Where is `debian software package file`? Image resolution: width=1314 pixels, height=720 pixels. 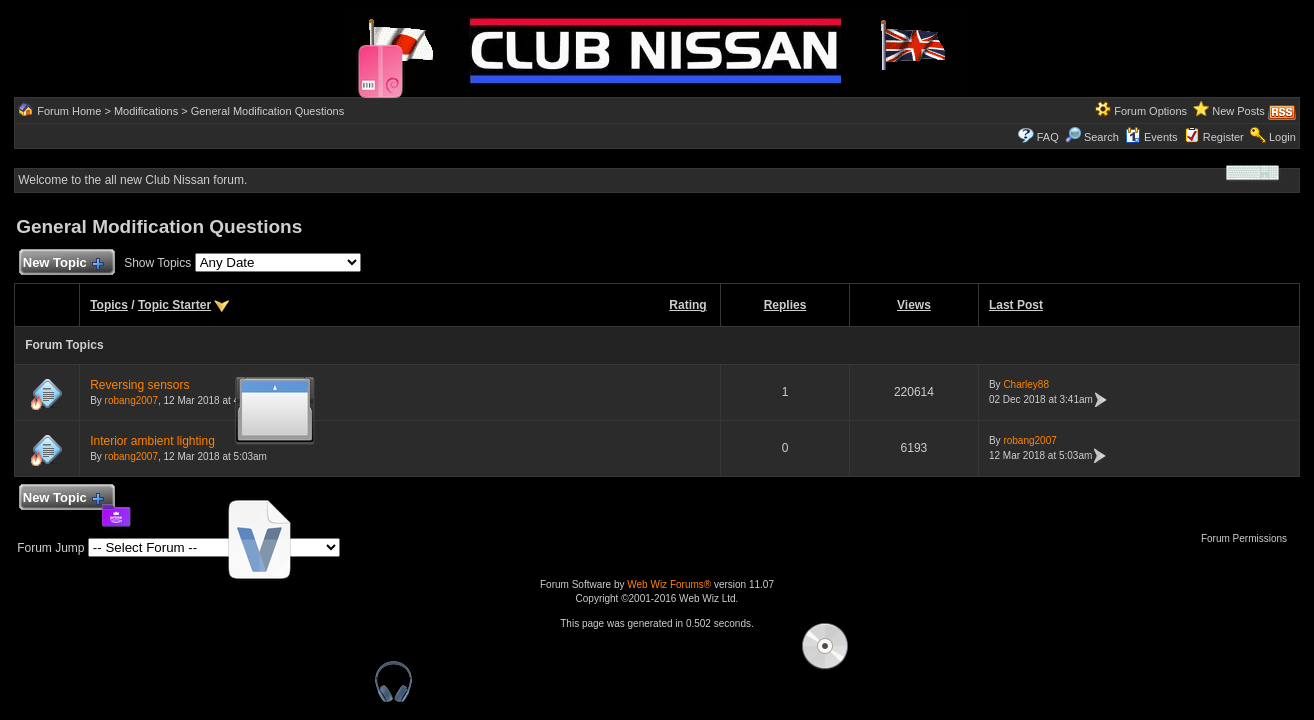 debian software package file is located at coordinates (380, 71).